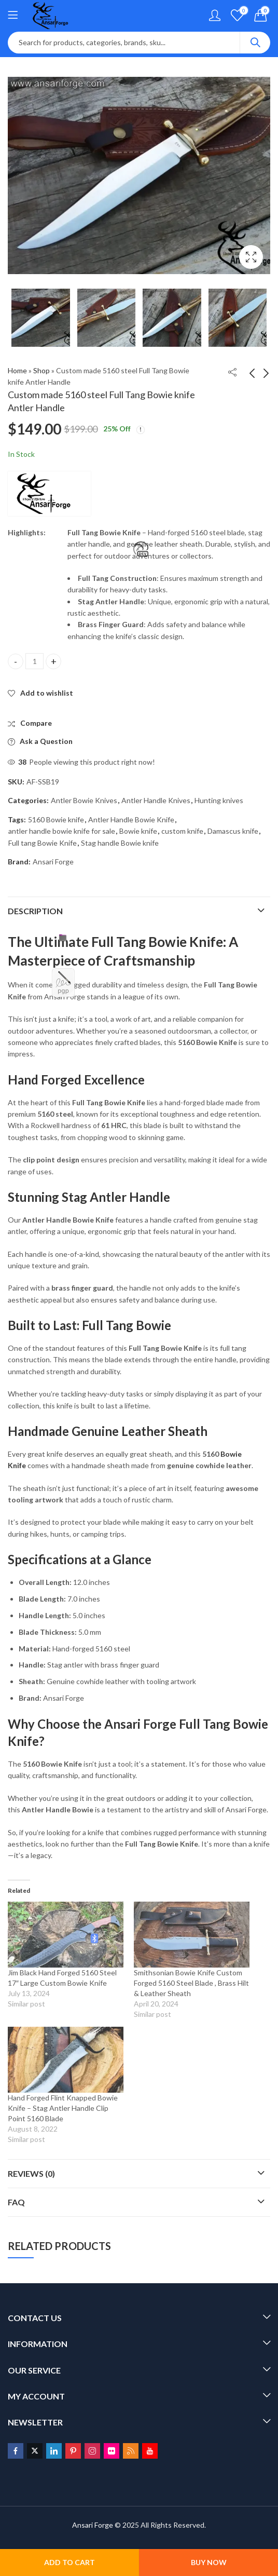  What do you see at coordinates (94, 1940) in the screenshot?
I see `a connected bluetooth device` at bounding box center [94, 1940].